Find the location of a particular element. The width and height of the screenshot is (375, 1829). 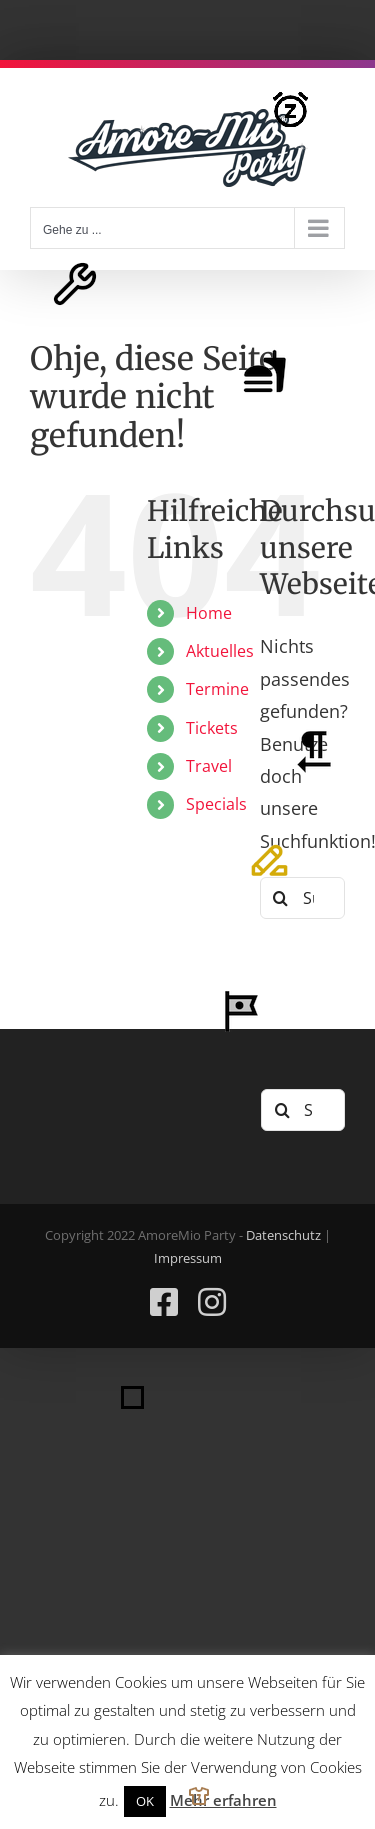

highlight or mark selected text is located at coordinates (269, 861).